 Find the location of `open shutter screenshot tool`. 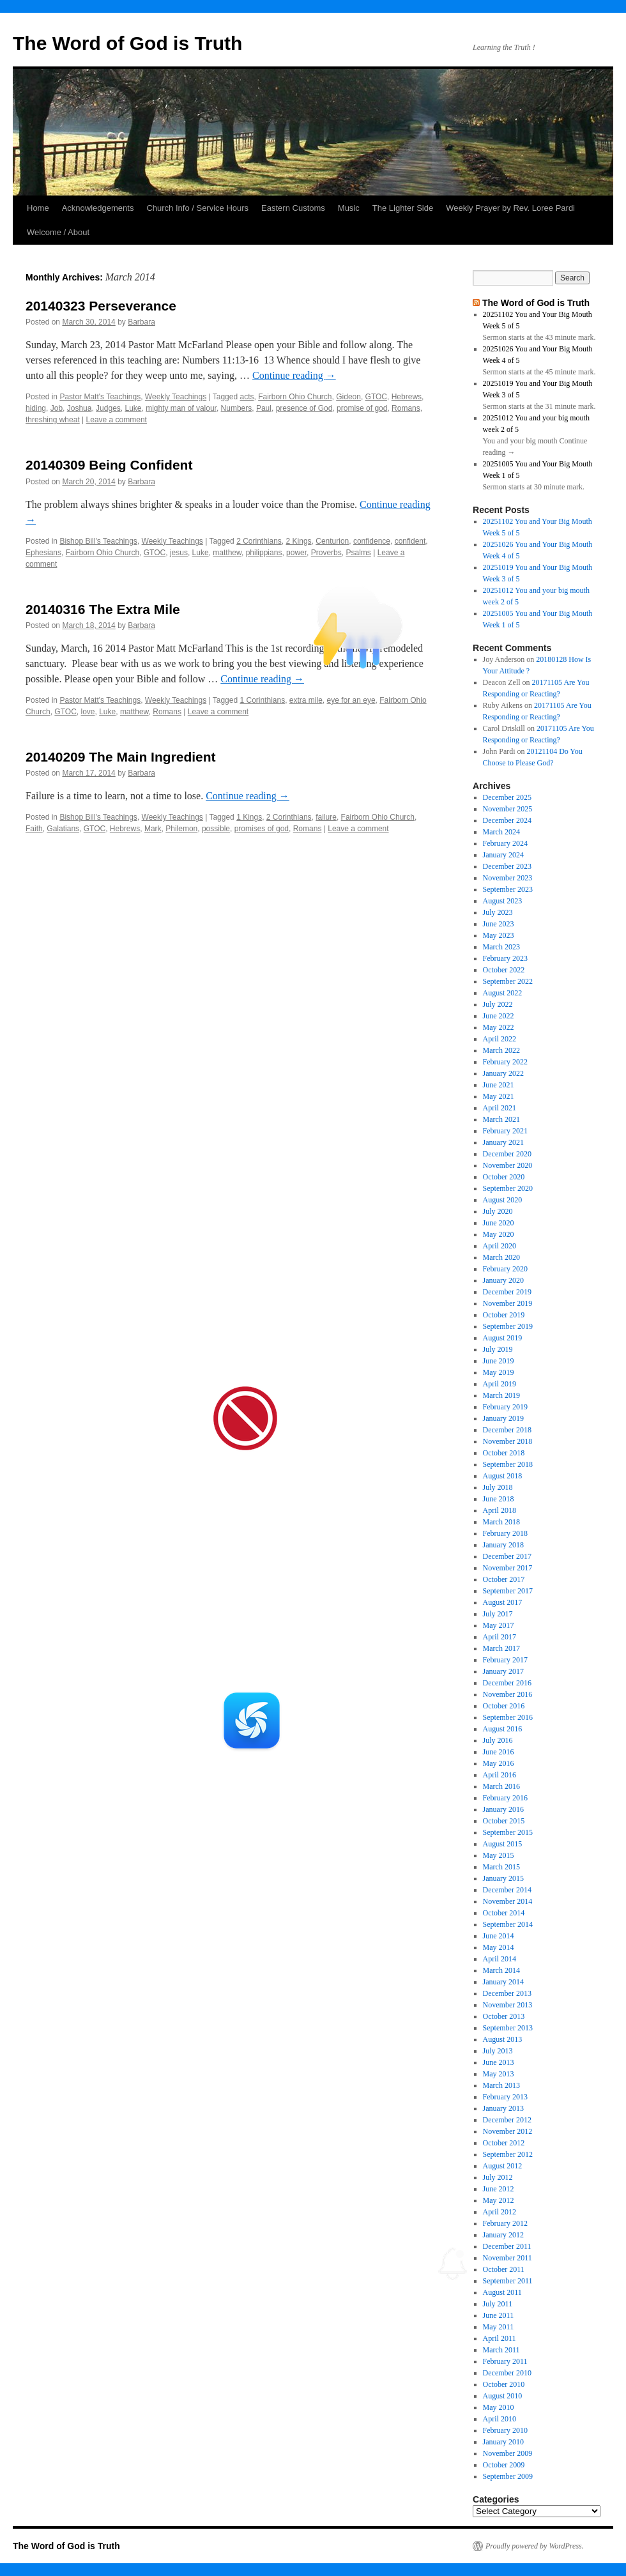

open shutter screenshot tool is located at coordinates (252, 1721).